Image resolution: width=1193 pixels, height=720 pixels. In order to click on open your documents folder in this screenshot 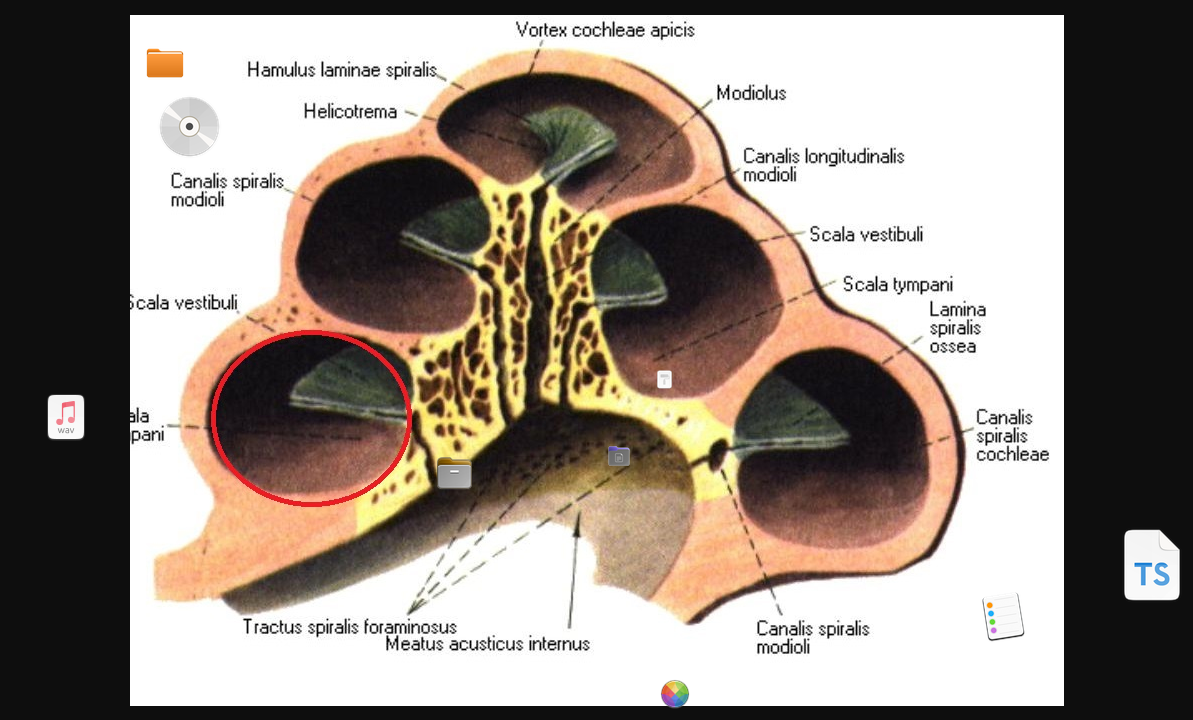, I will do `click(619, 456)`.